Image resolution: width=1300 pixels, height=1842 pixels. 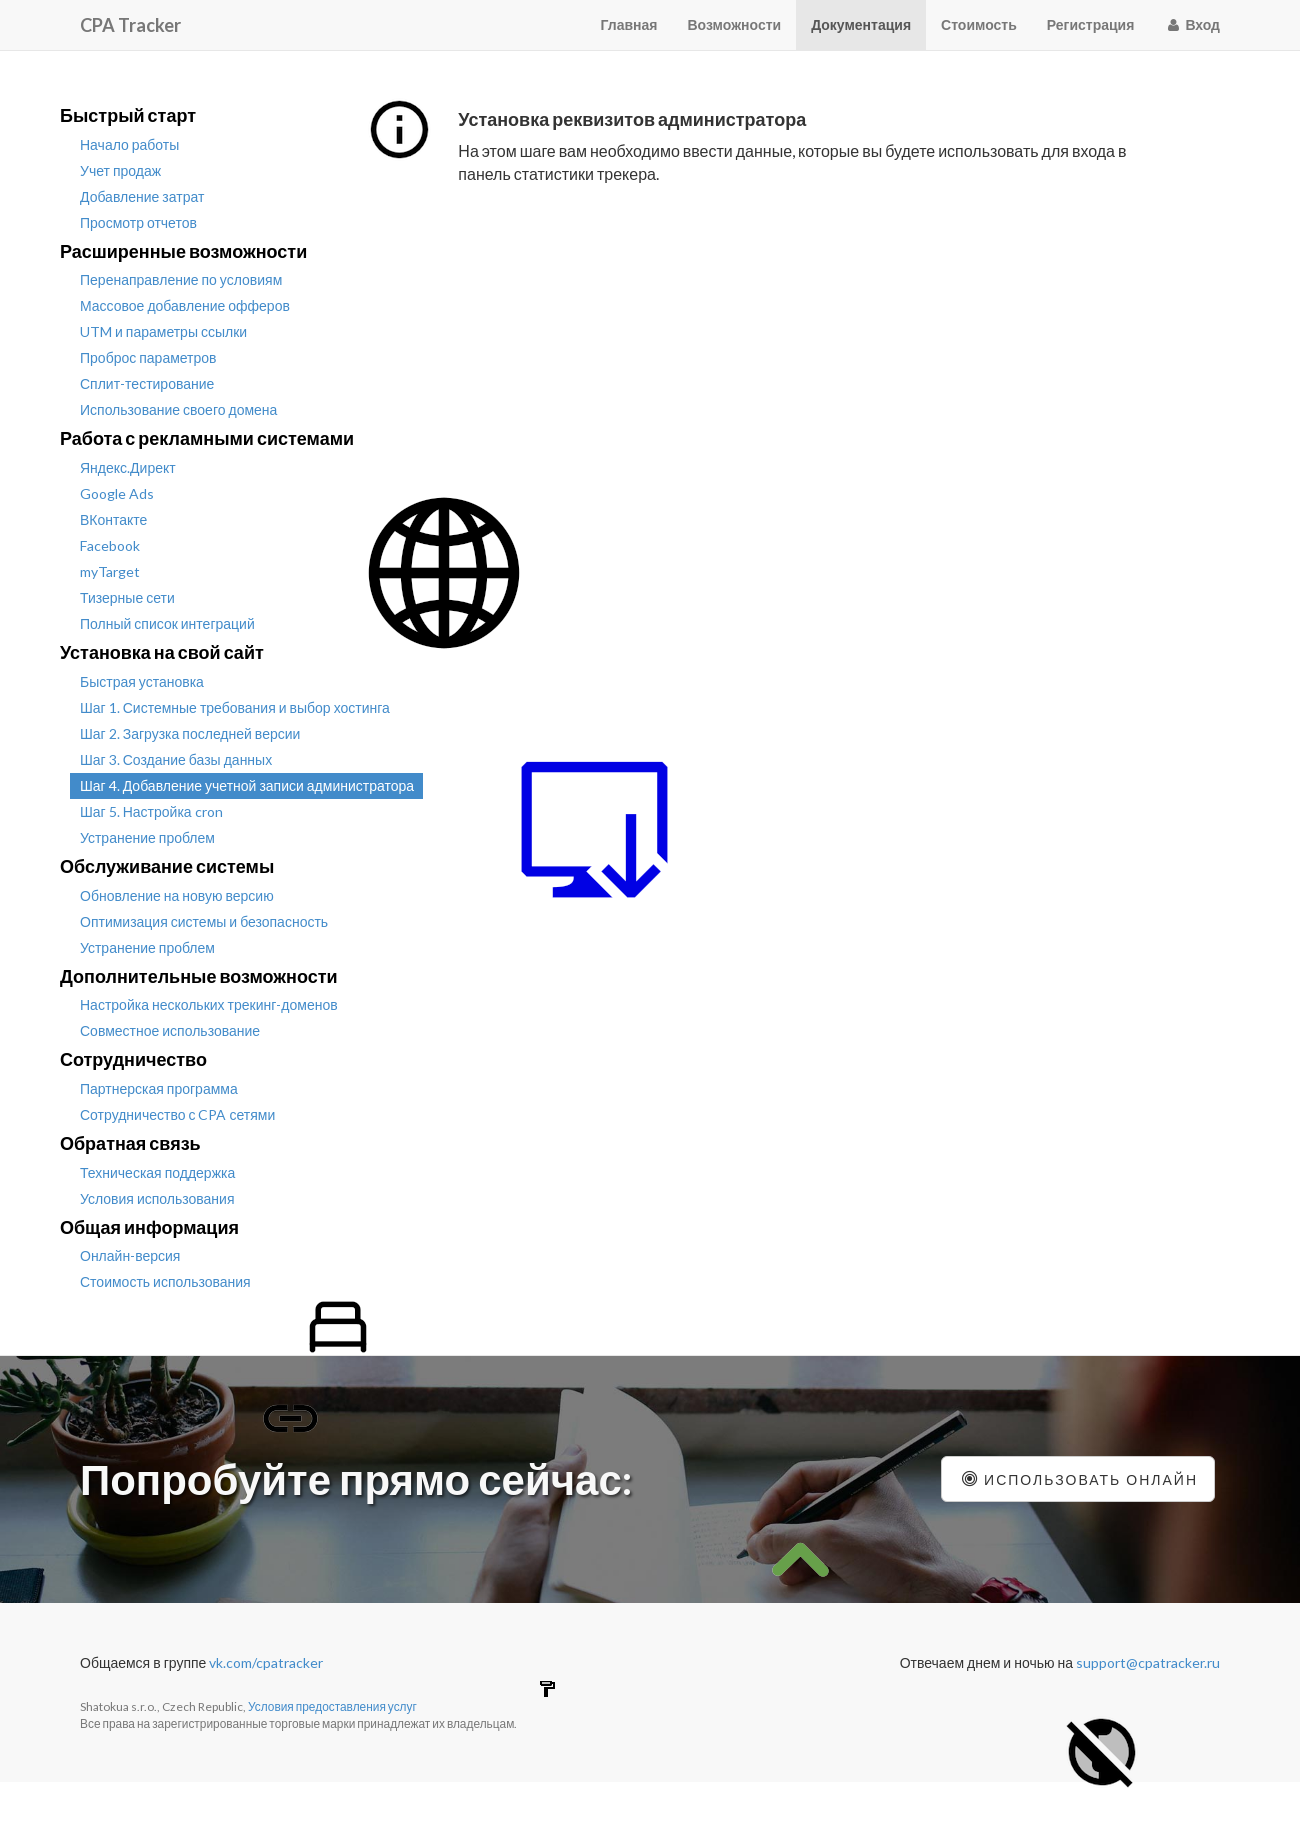 I want to click on copy or share a link, so click(x=290, y=1418).